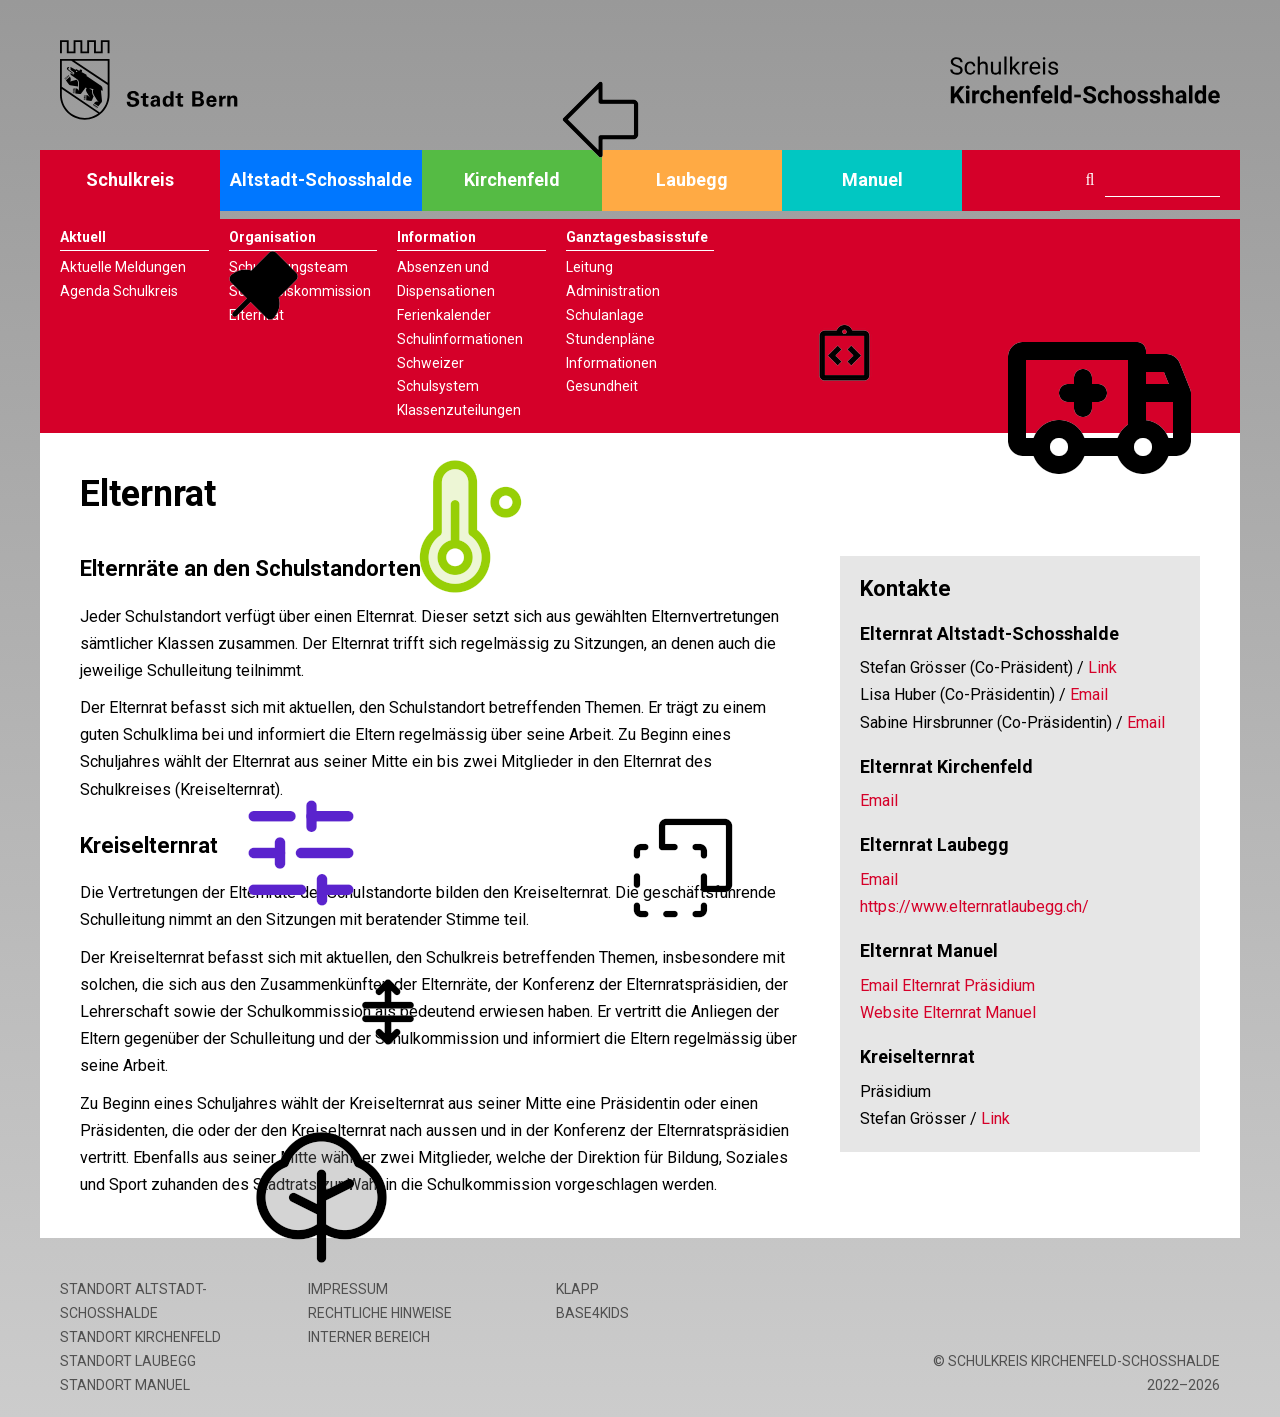 This screenshot has height=1417, width=1280. I want to click on adjust settings or preferences, so click(301, 853).